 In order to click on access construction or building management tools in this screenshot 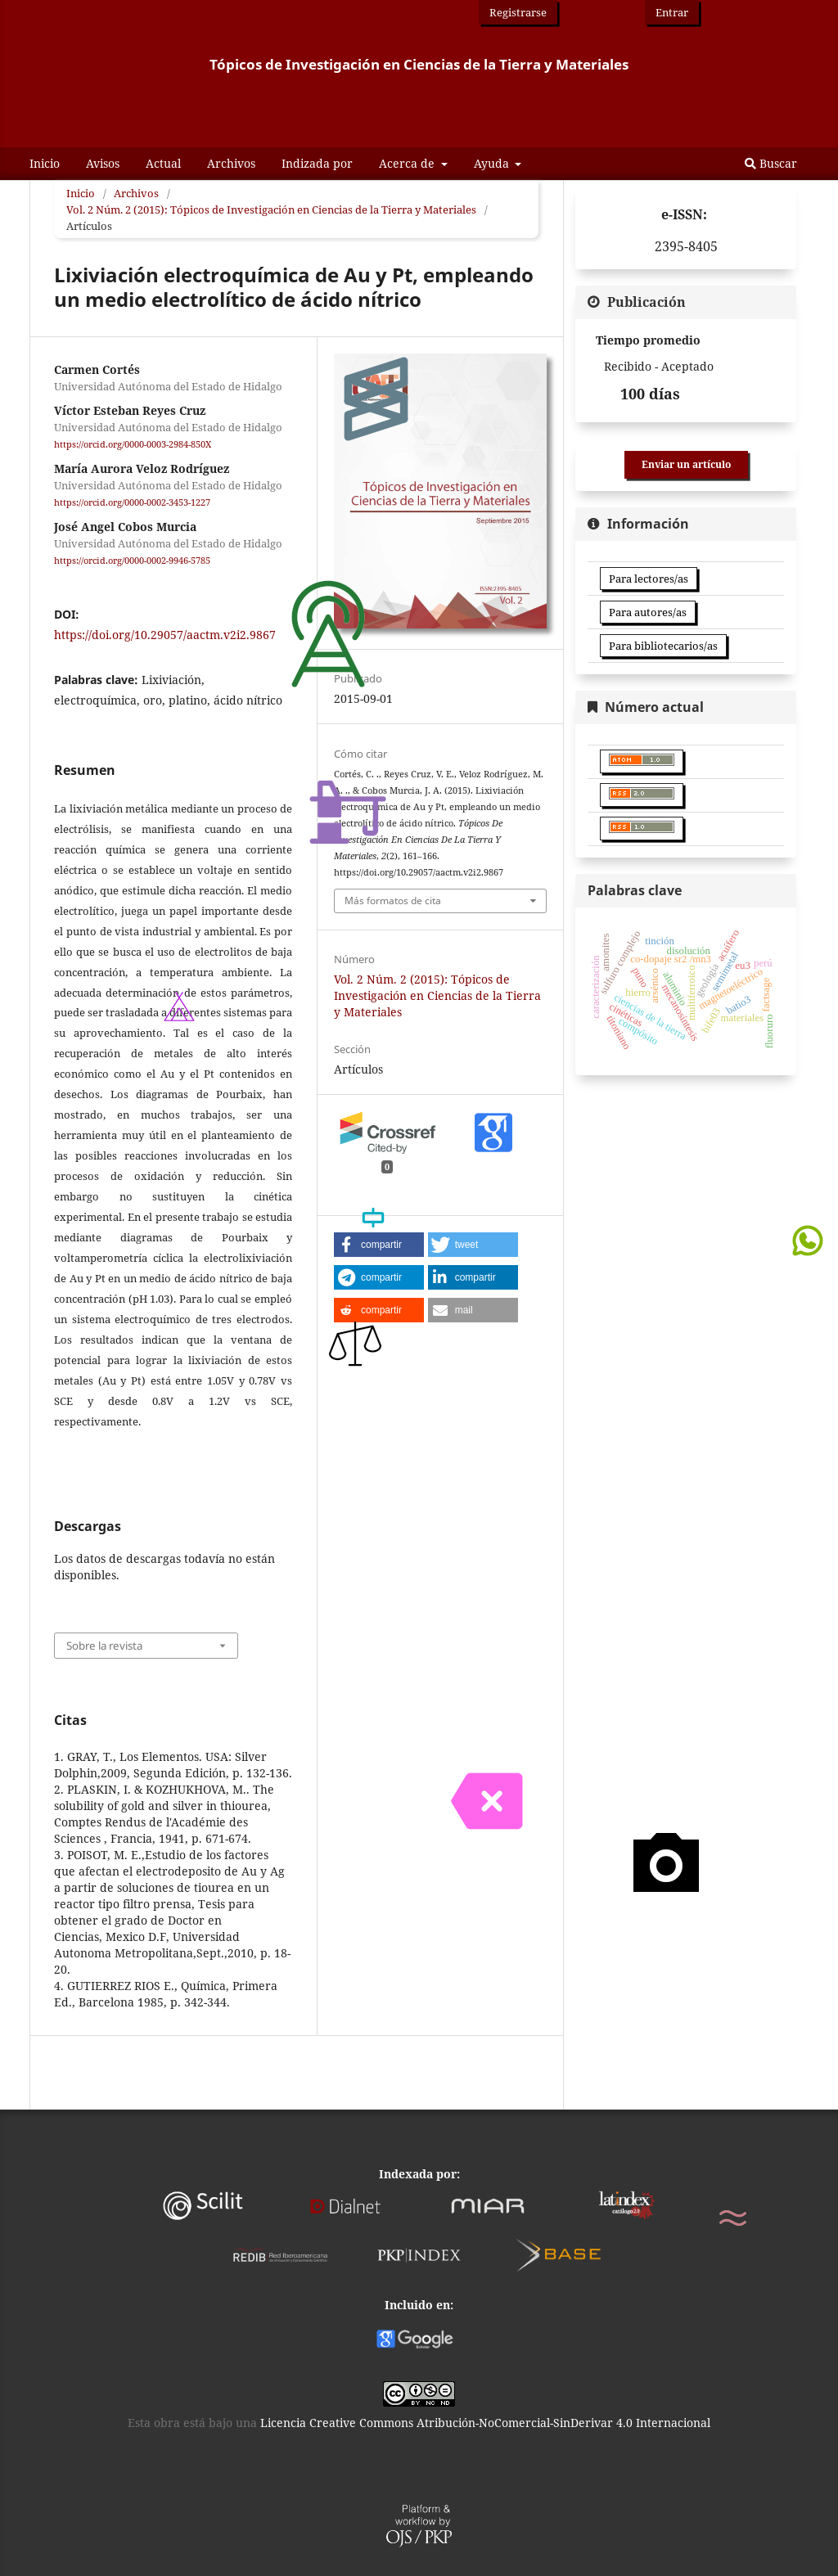, I will do `click(346, 812)`.